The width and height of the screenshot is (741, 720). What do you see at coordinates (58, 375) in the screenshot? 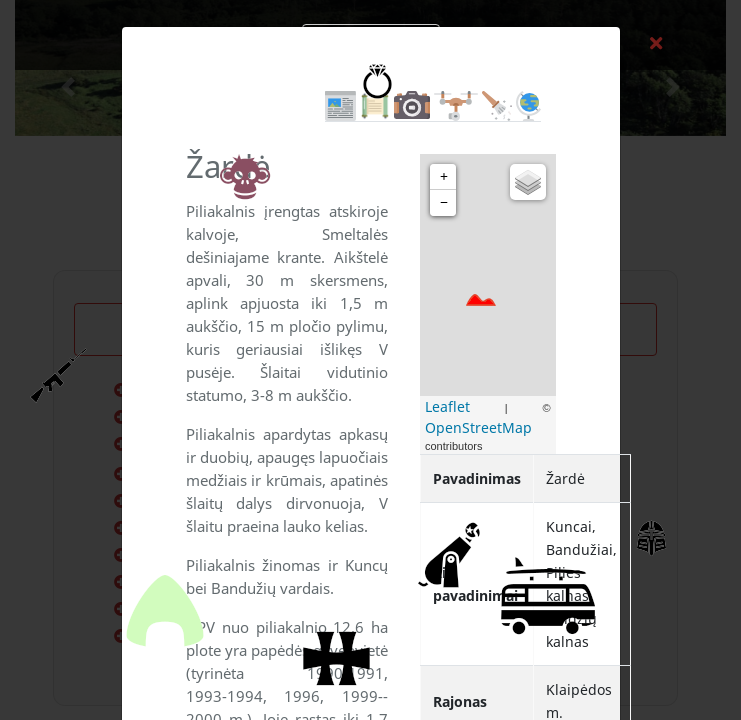
I see `select the FN FAL rifle weapon` at bounding box center [58, 375].